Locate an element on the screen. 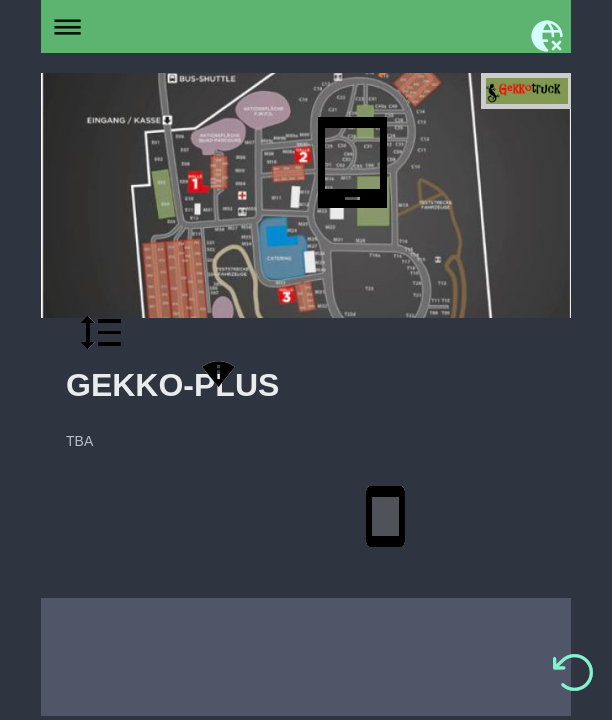 The image size is (612, 720). switch to tablet view or layout is located at coordinates (352, 162).